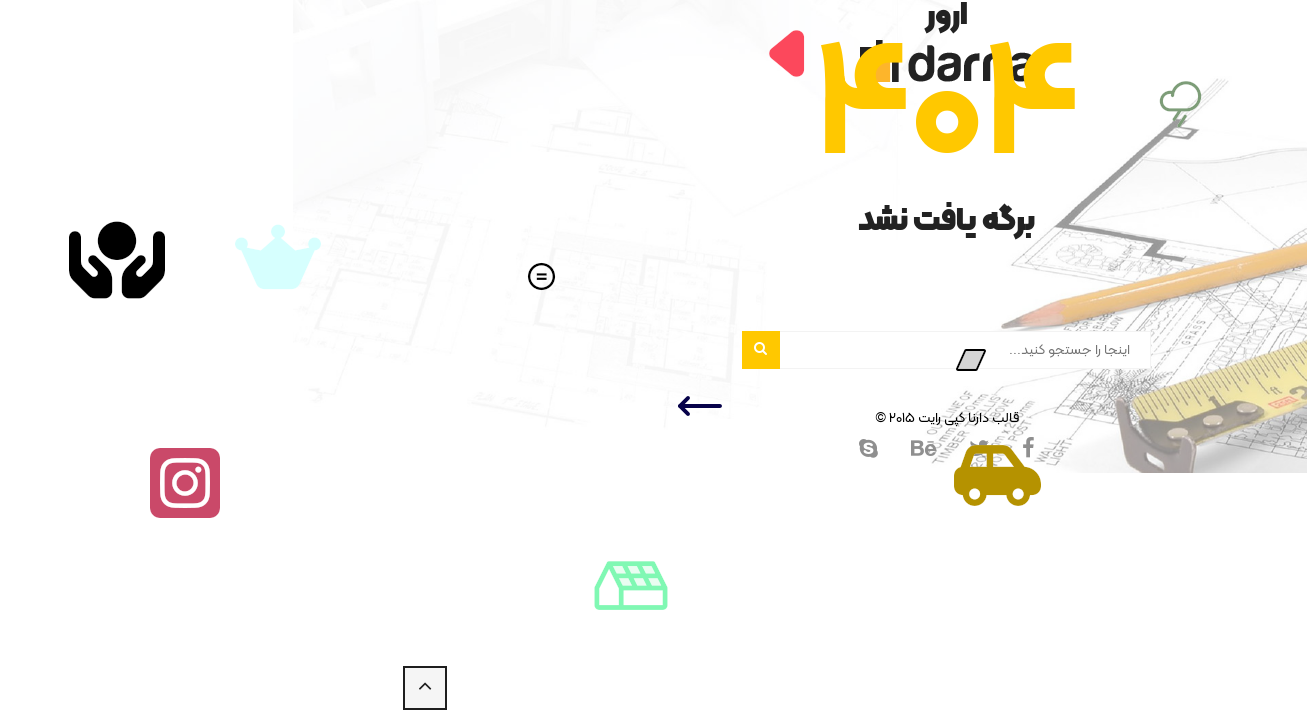  I want to click on access community support or care services, so click(117, 260).